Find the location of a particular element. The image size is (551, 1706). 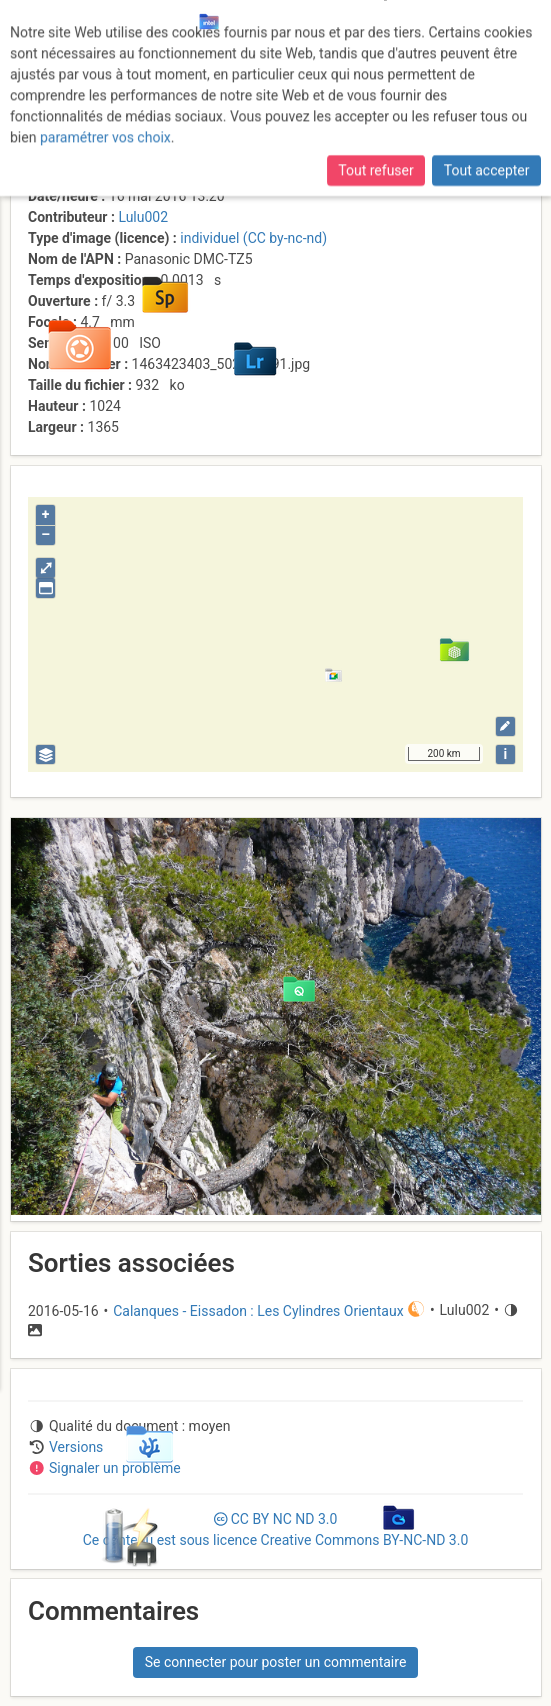

folder containing intel-related files or software is located at coordinates (209, 22).